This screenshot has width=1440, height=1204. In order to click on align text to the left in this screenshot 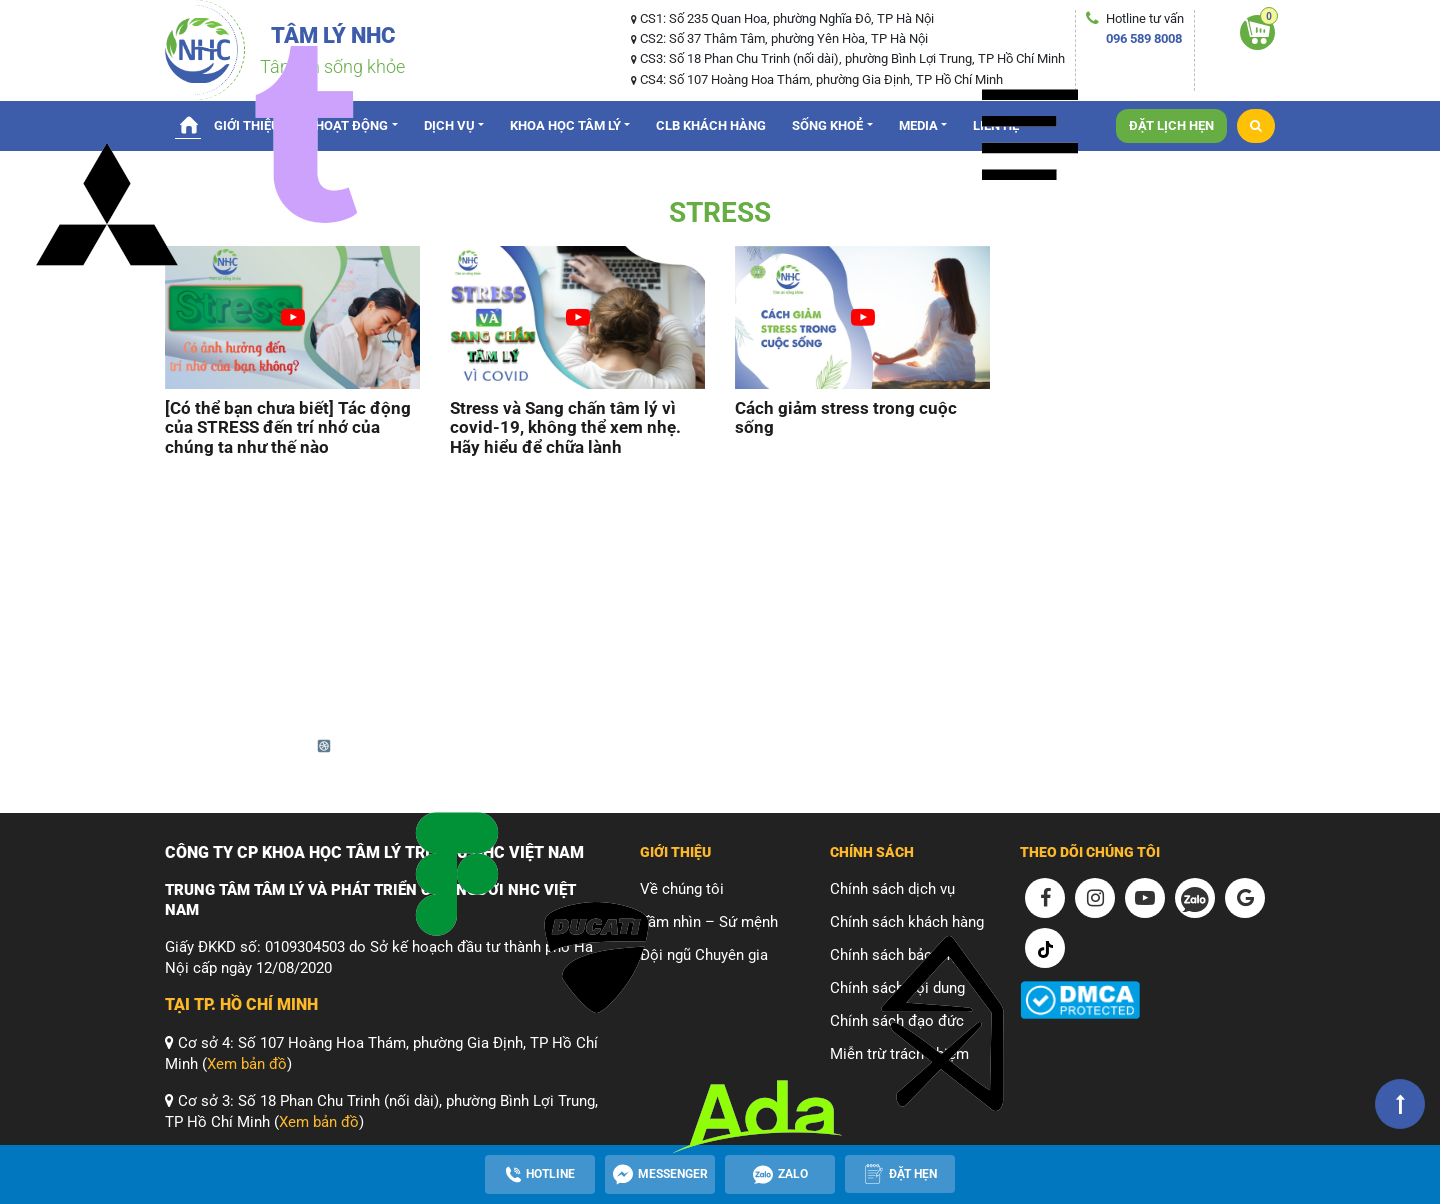, I will do `click(1030, 132)`.